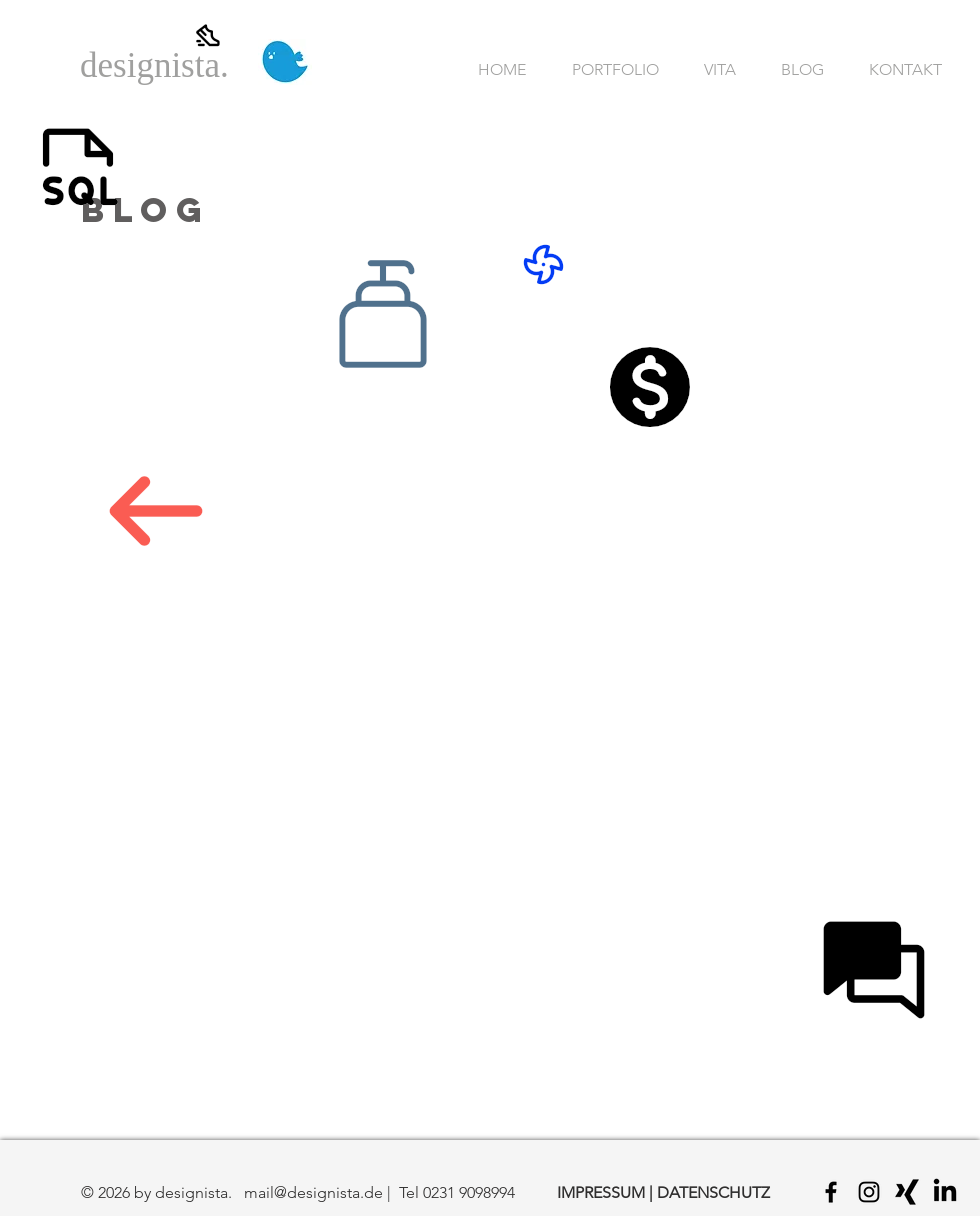  I want to click on view earnings or account balance, so click(650, 387).